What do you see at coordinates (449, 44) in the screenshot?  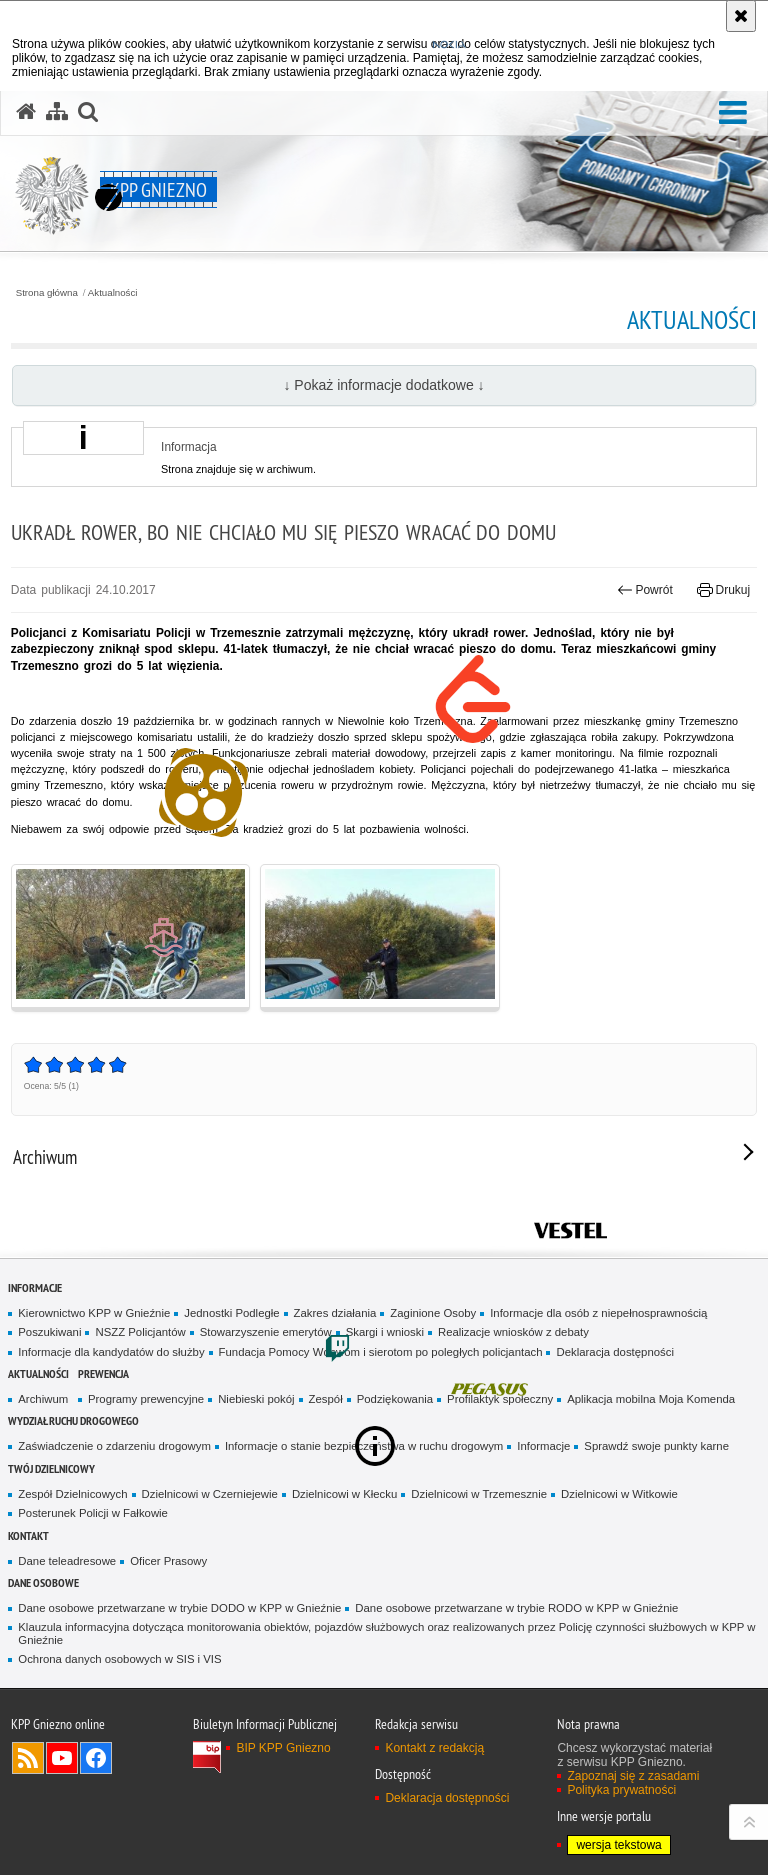 I see `Nokia brand logo` at bounding box center [449, 44].